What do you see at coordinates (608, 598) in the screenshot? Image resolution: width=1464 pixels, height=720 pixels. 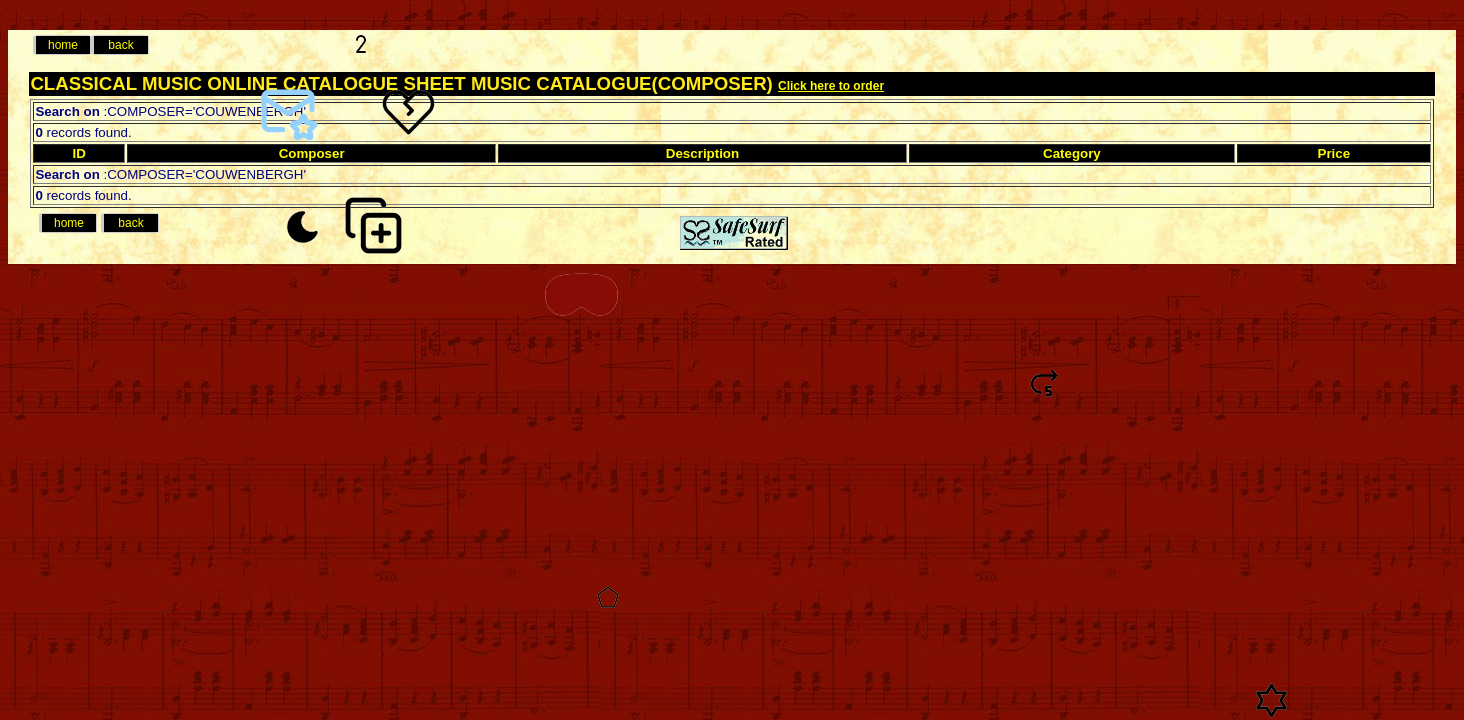 I see `select pentagon shape tool` at bounding box center [608, 598].